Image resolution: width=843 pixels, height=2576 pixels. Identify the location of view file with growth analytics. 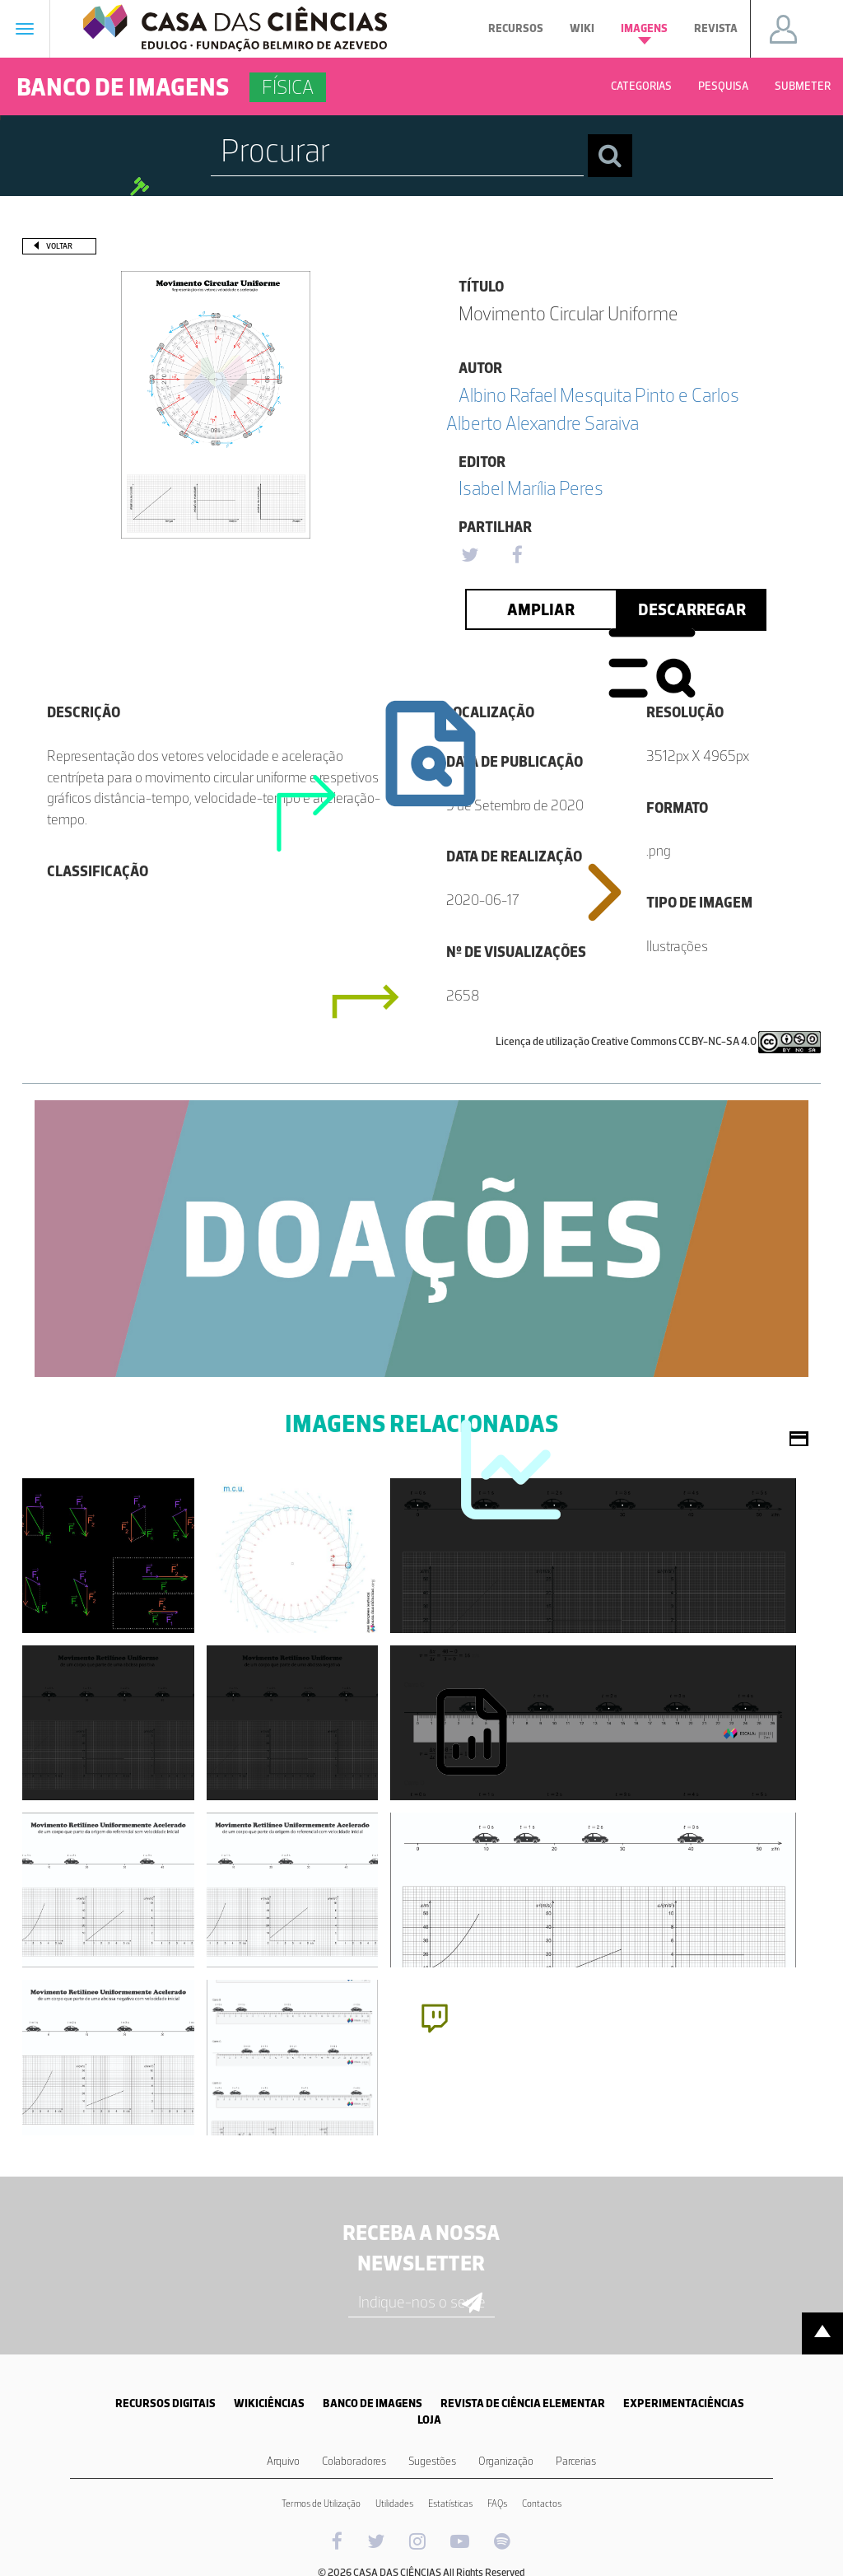
(472, 1732).